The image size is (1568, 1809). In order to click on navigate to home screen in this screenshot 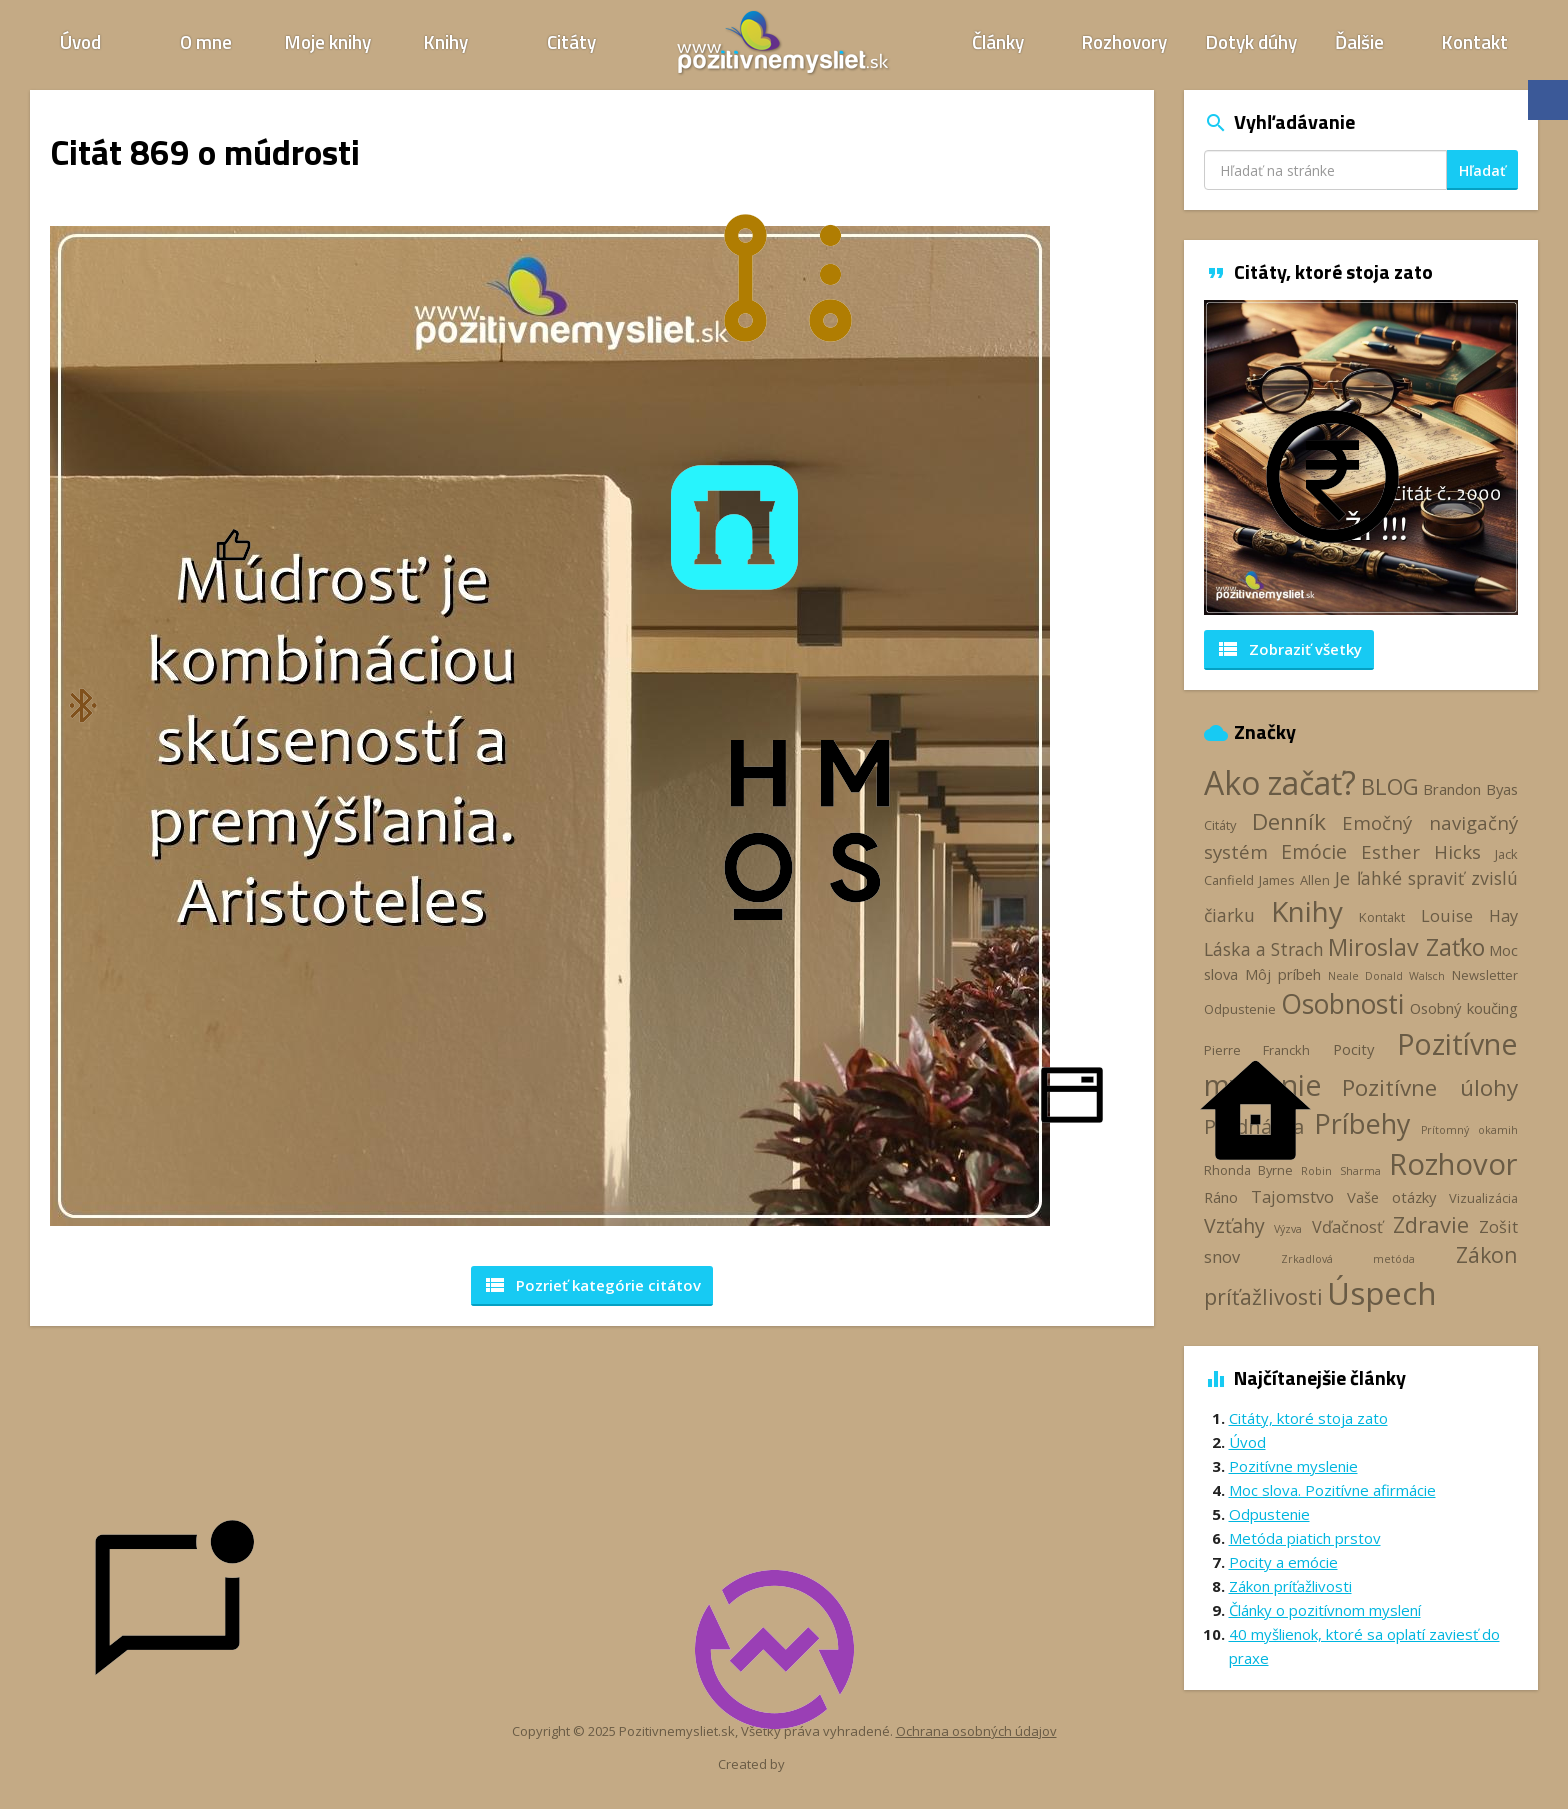, I will do `click(1255, 1114)`.